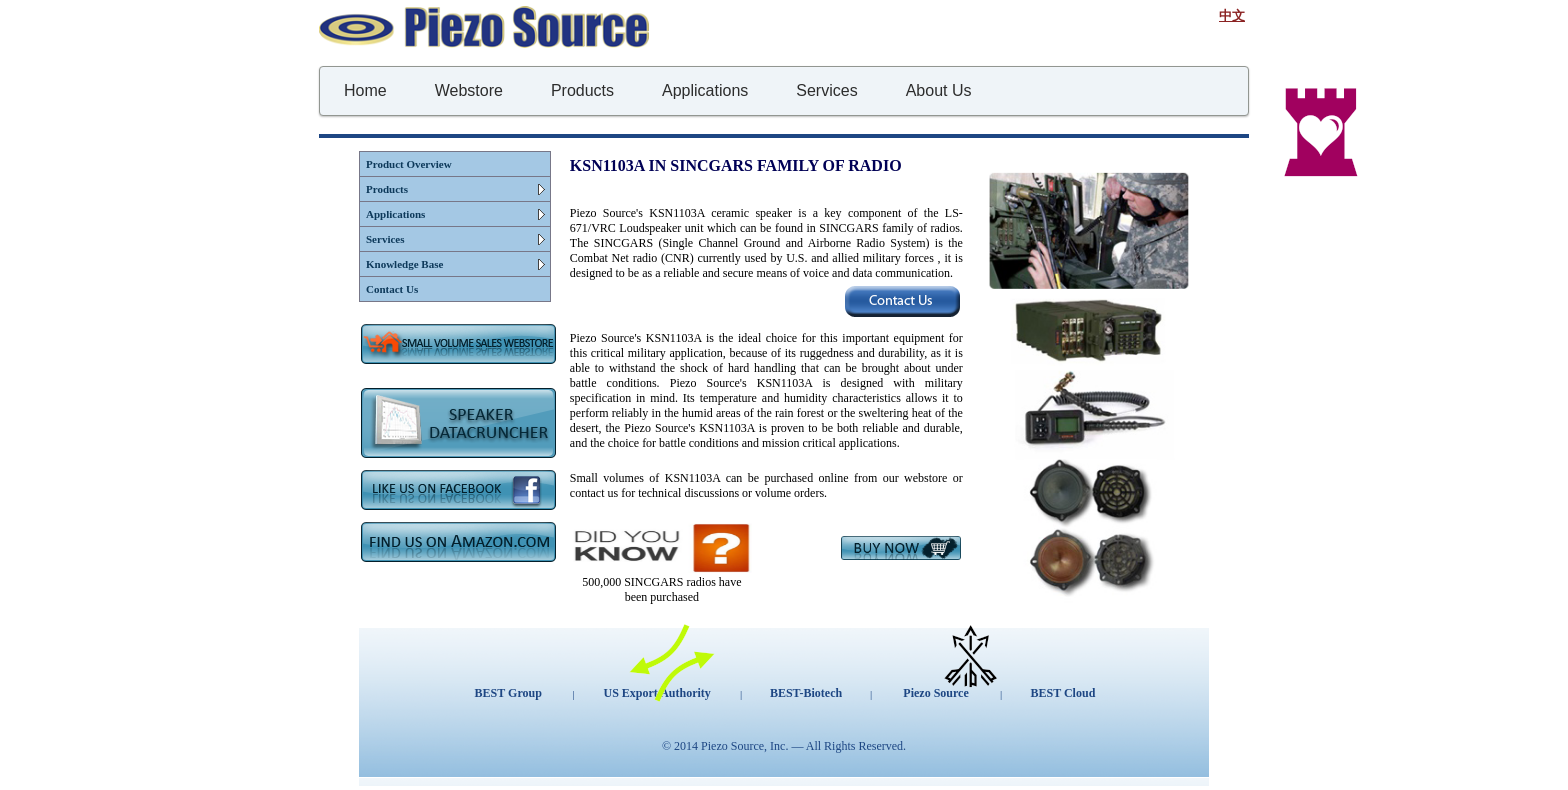  What do you see at coordinates (970, 656) in the screenshot?
I see `select multiple arrows or projectiles` at bounding box center [970, 656].